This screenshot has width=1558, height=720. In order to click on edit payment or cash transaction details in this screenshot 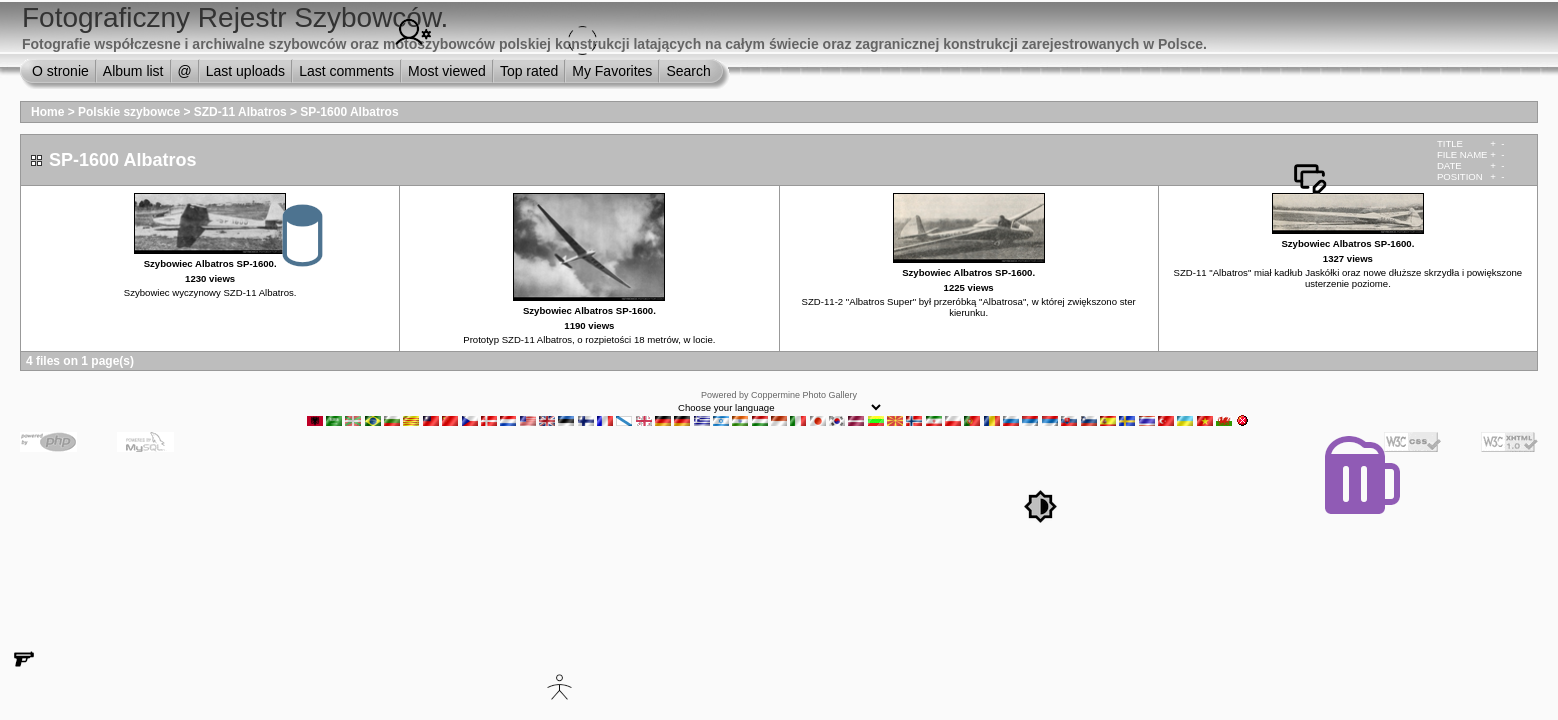, I will do `click(1309, 176)`.